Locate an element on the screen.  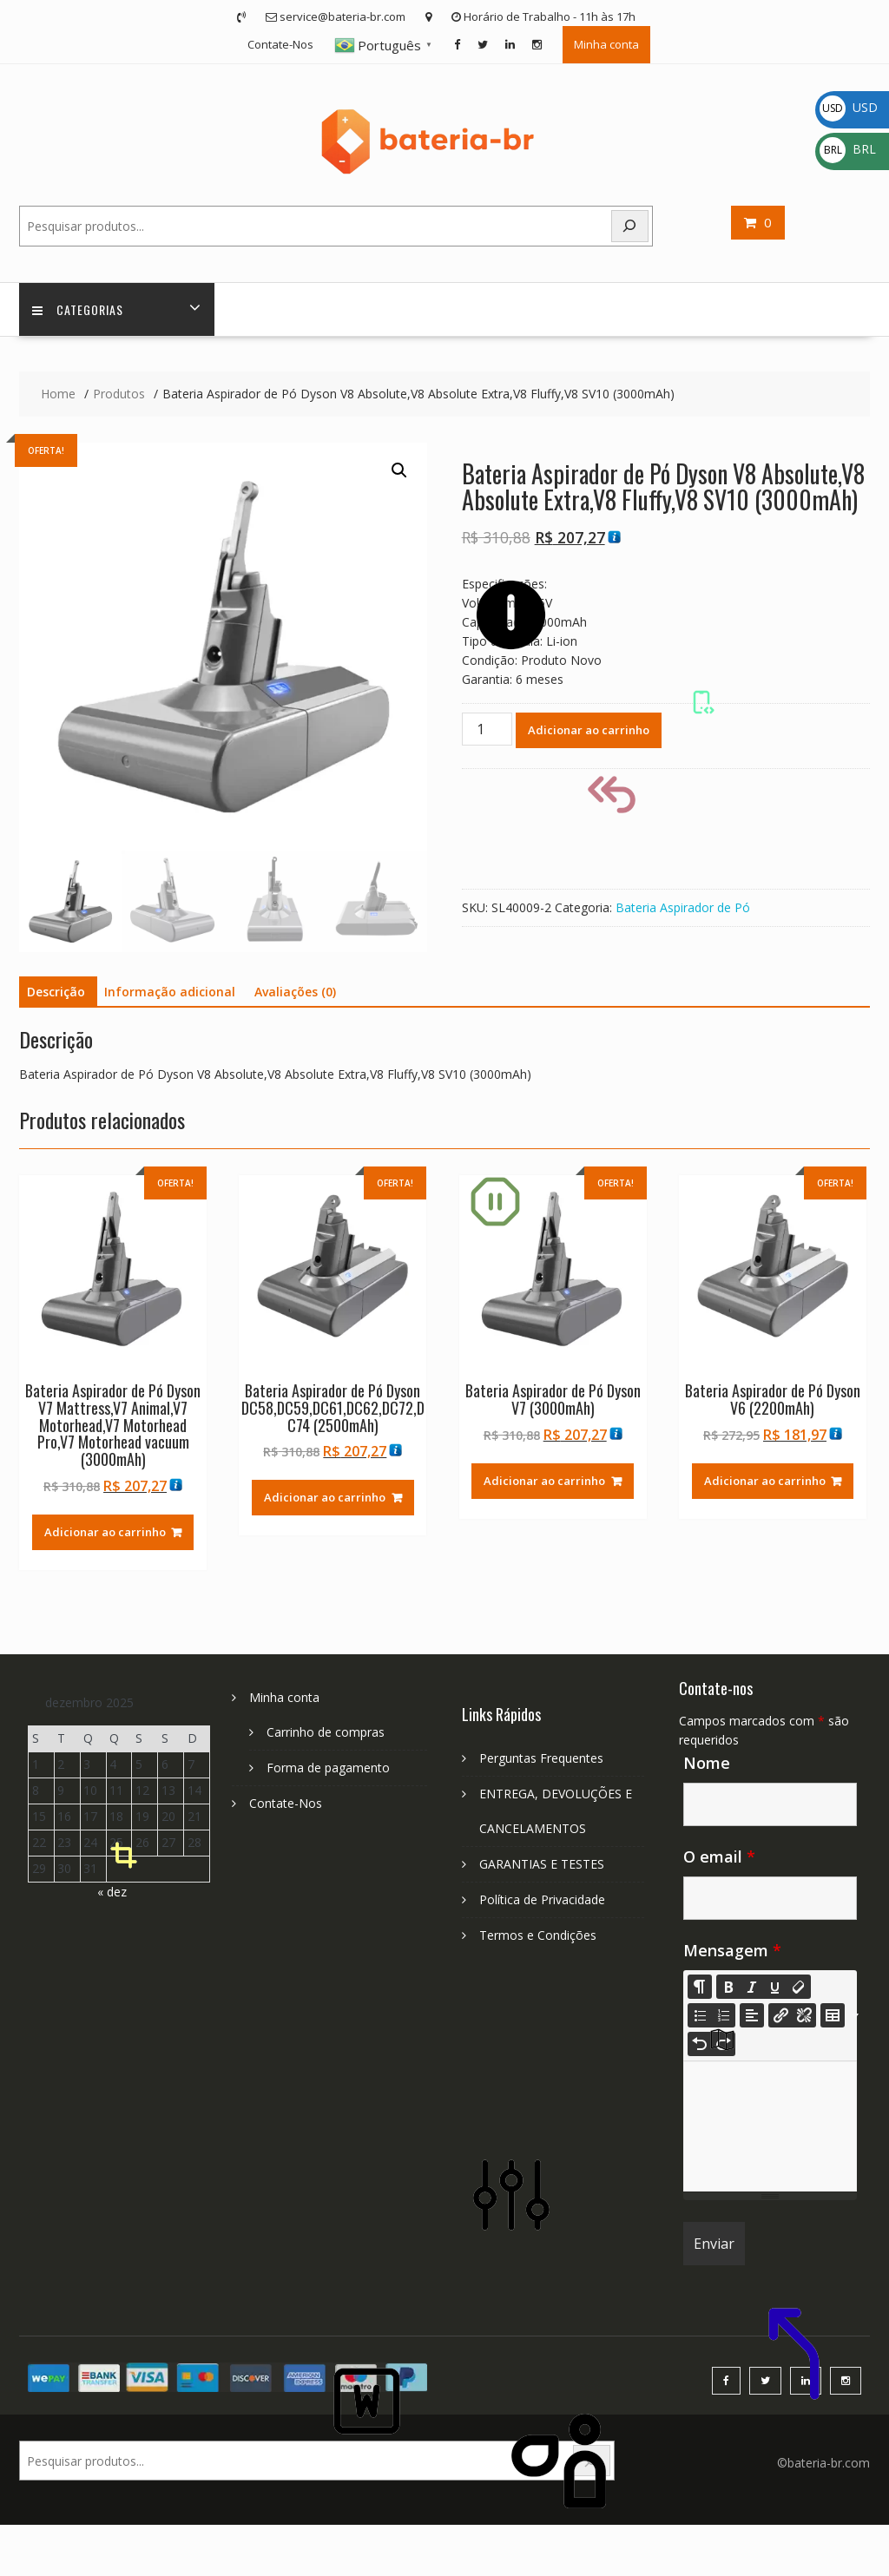
view map or navigation is located at coordinates (722, 2040).